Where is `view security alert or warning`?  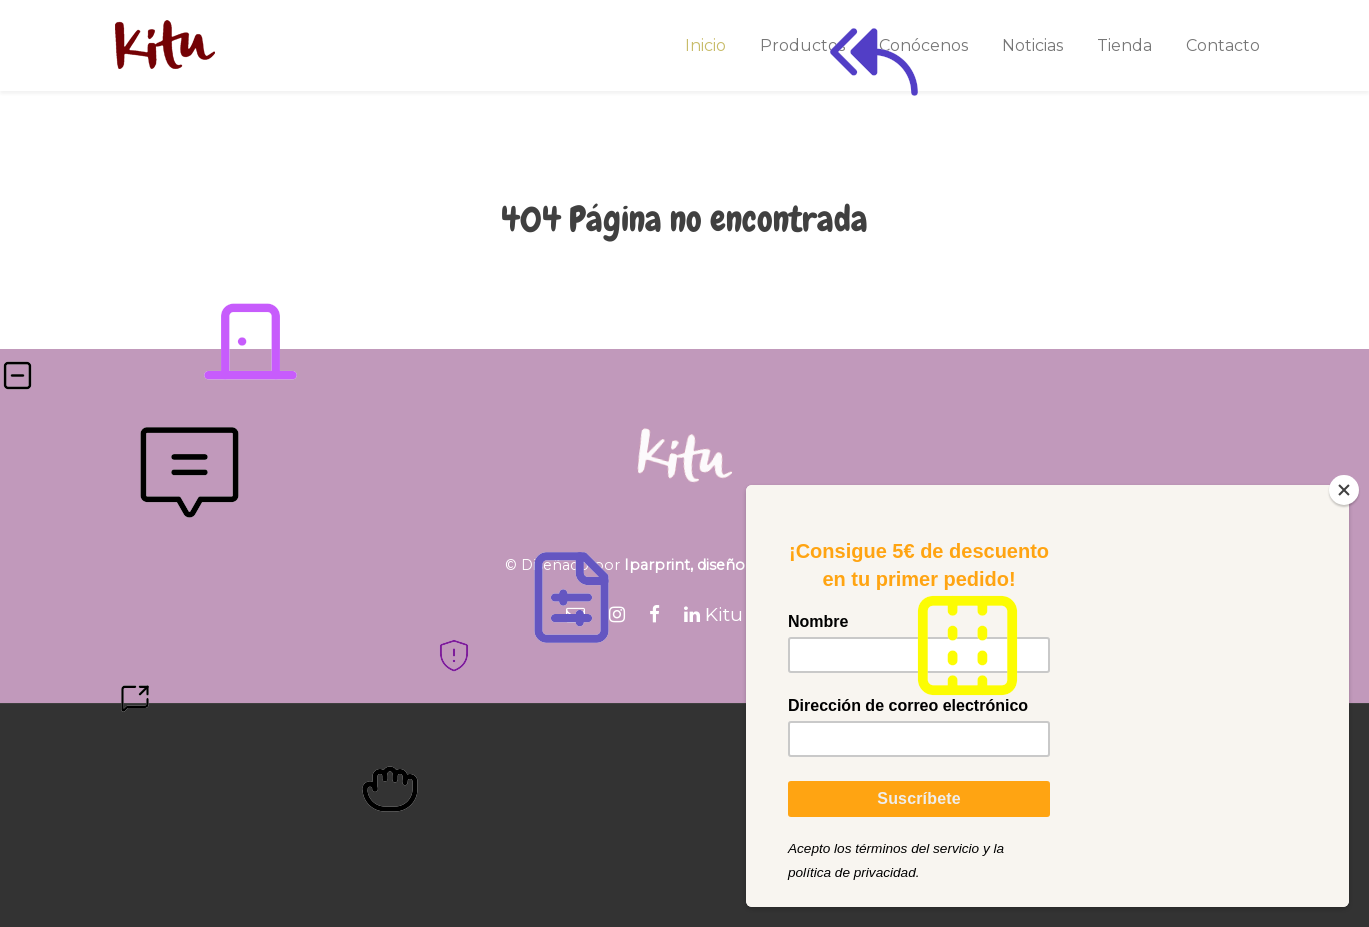
view security alert or warning is located at coordinates (454, 656).